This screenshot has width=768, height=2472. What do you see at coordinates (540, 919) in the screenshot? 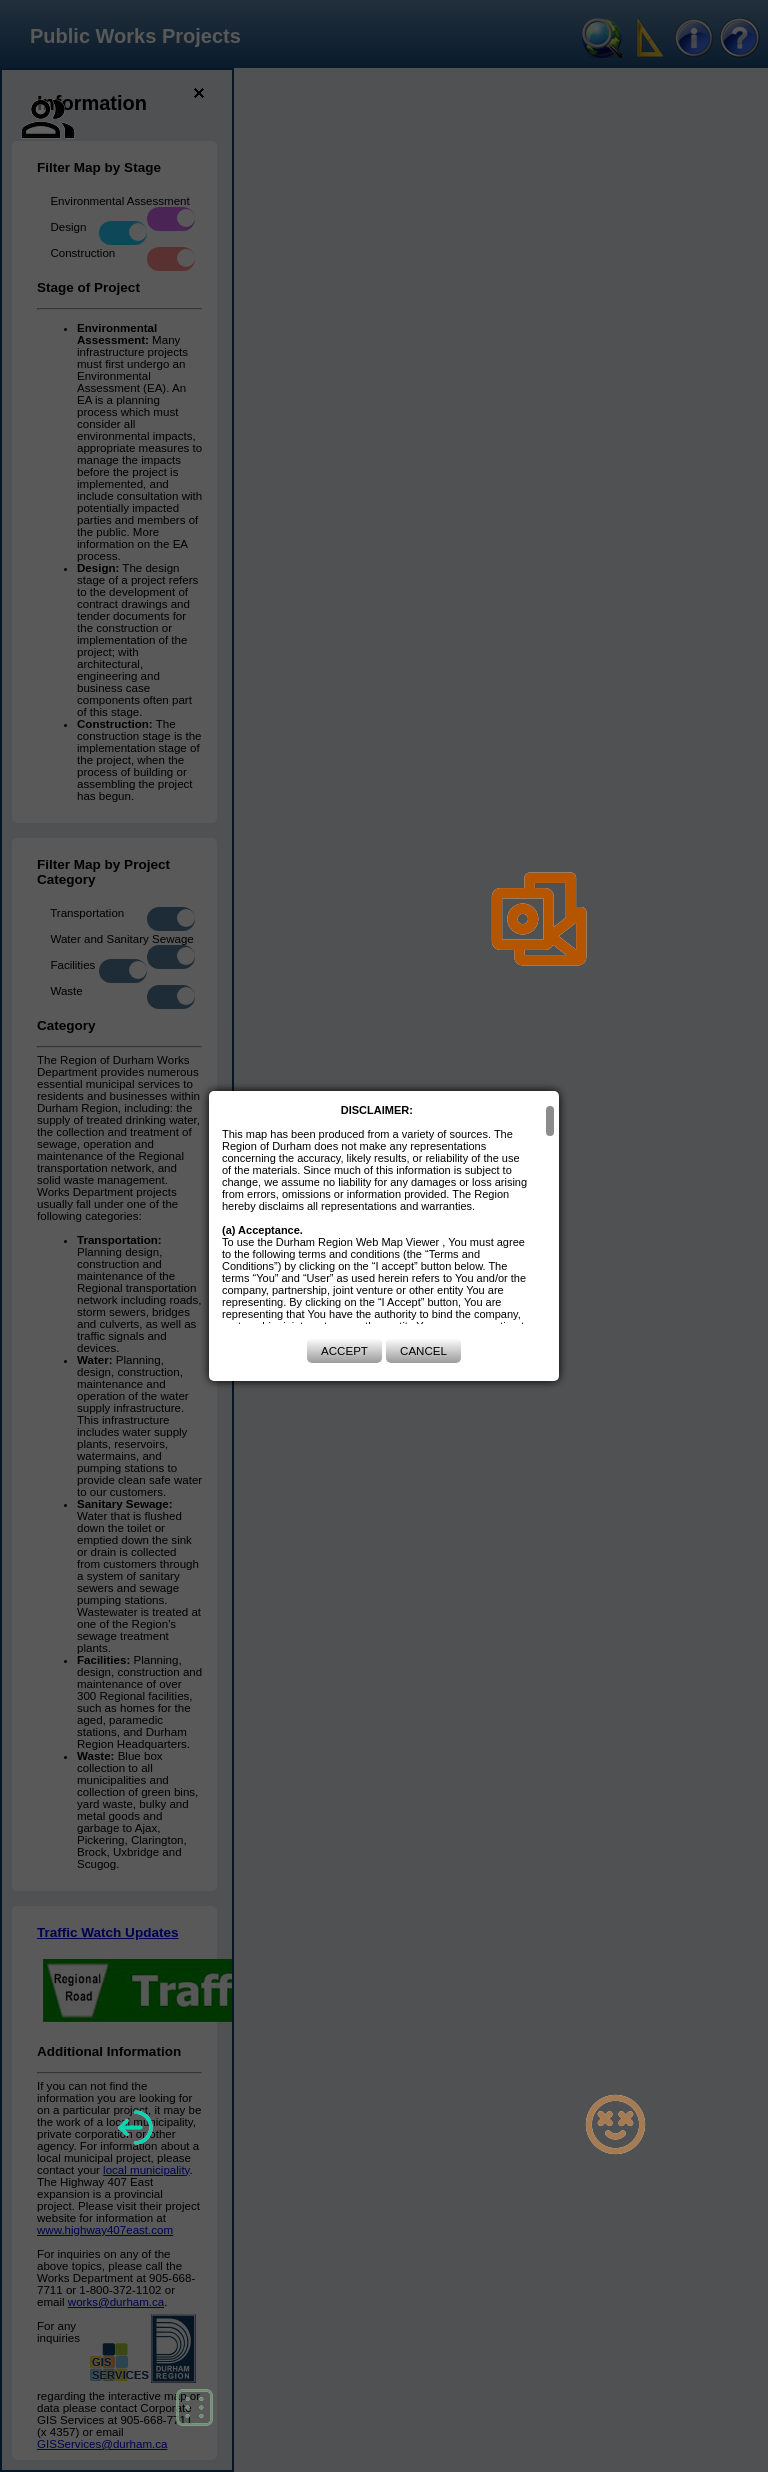
I see `open Microsoft Outlook email` at bounding box center [540, 919].